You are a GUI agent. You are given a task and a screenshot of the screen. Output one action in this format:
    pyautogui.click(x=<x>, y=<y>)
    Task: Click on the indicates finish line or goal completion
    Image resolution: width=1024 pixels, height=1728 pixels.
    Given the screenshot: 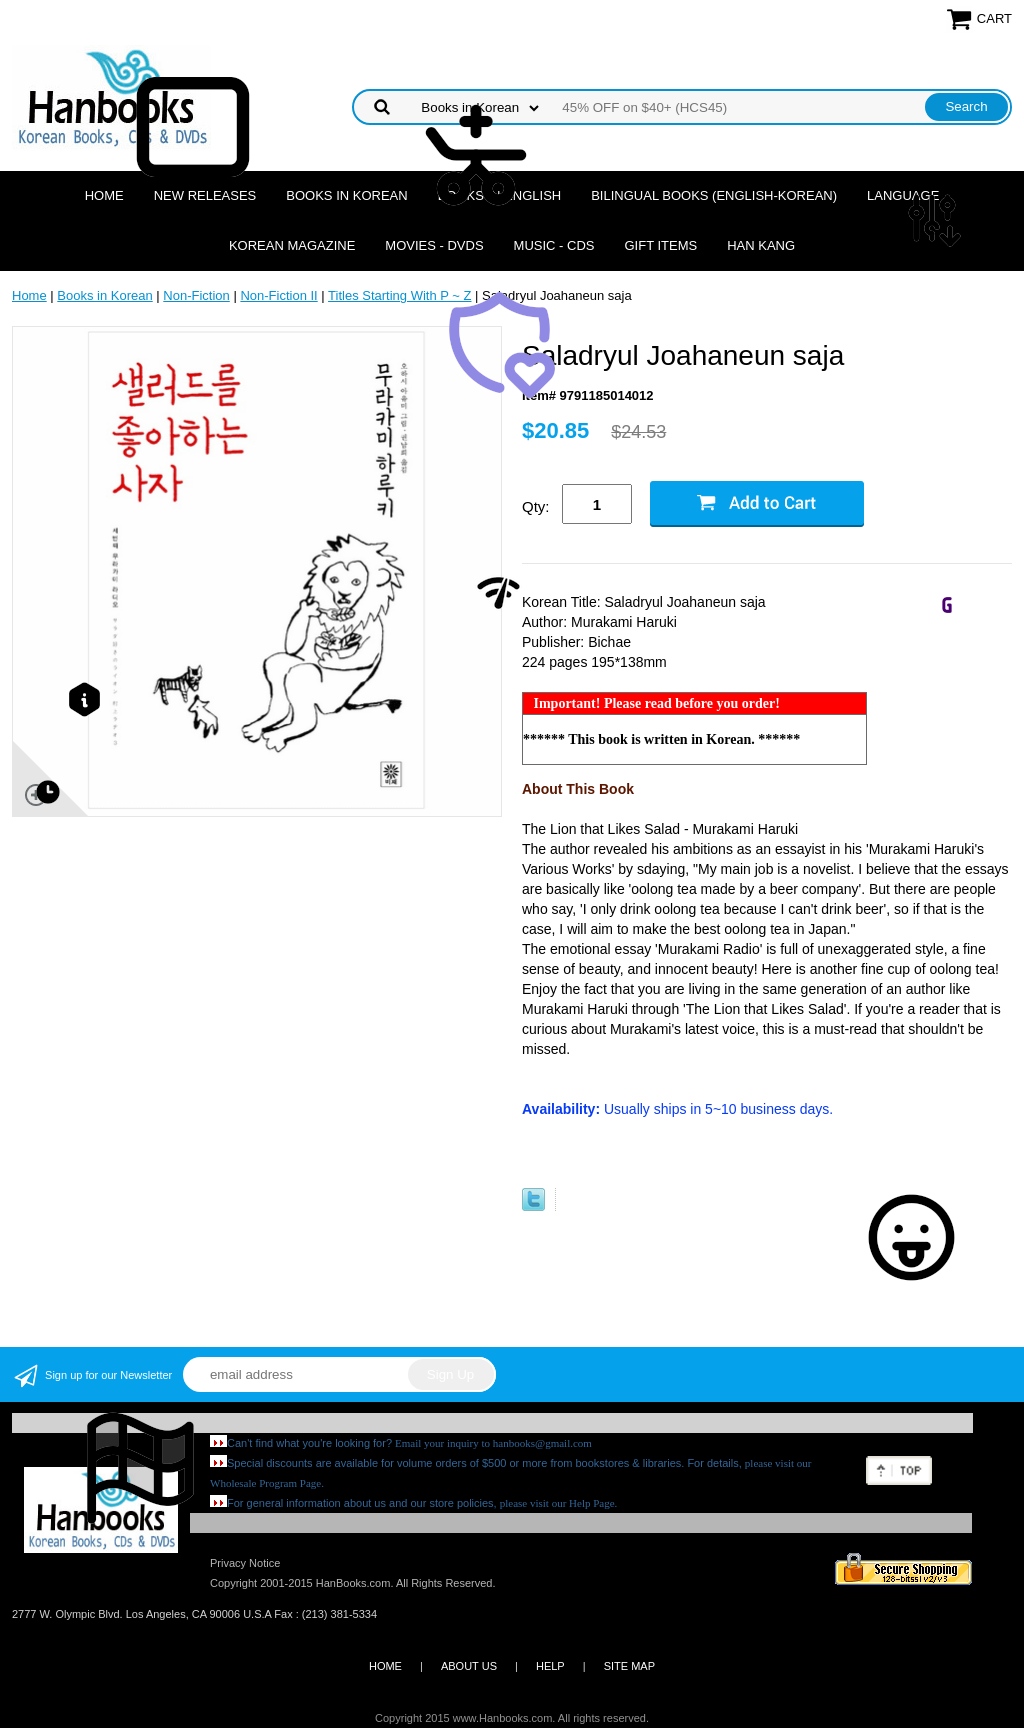 What is the action you would take?
    pyautogui.click(x=136, y=1466)
    